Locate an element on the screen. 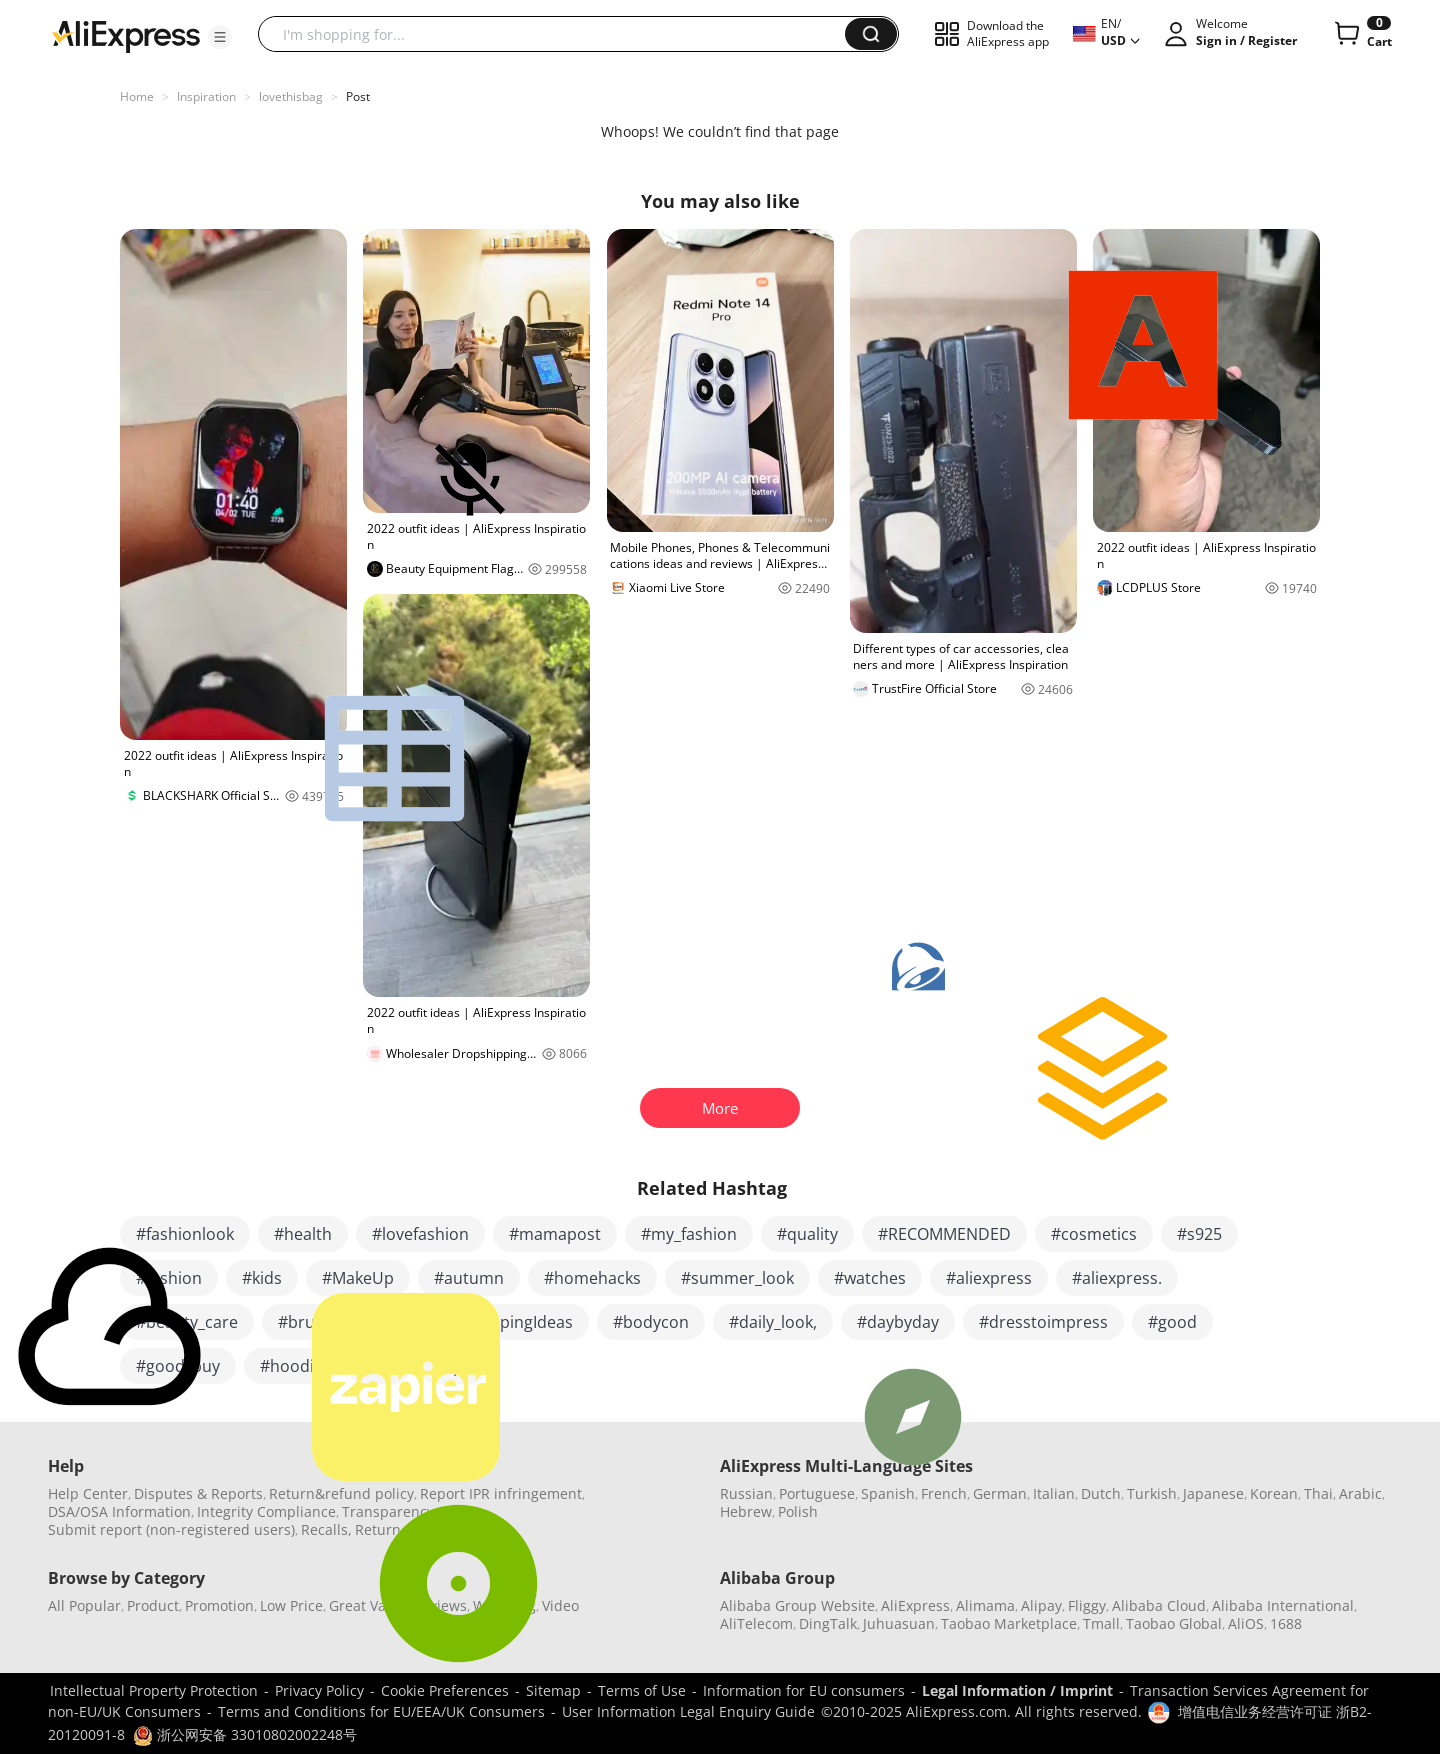 Image resolution: width=1440 pixels, height=1754 pixels. insert a table into the document is located at coordinates (394, 758).